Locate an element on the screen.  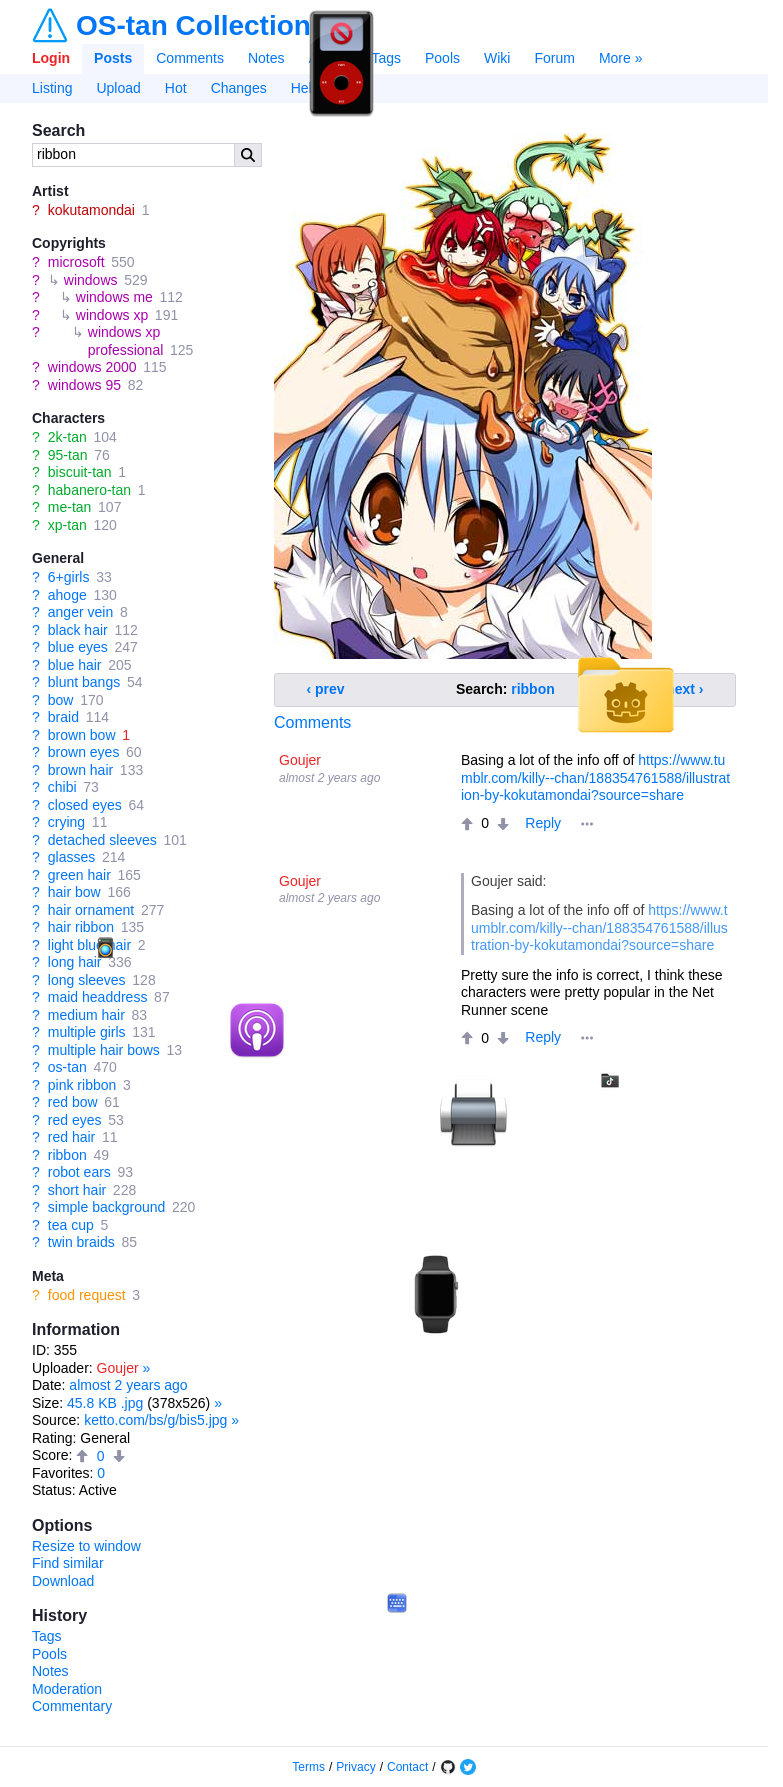
open godot game engine project folder is located at coordinates (625, 697).